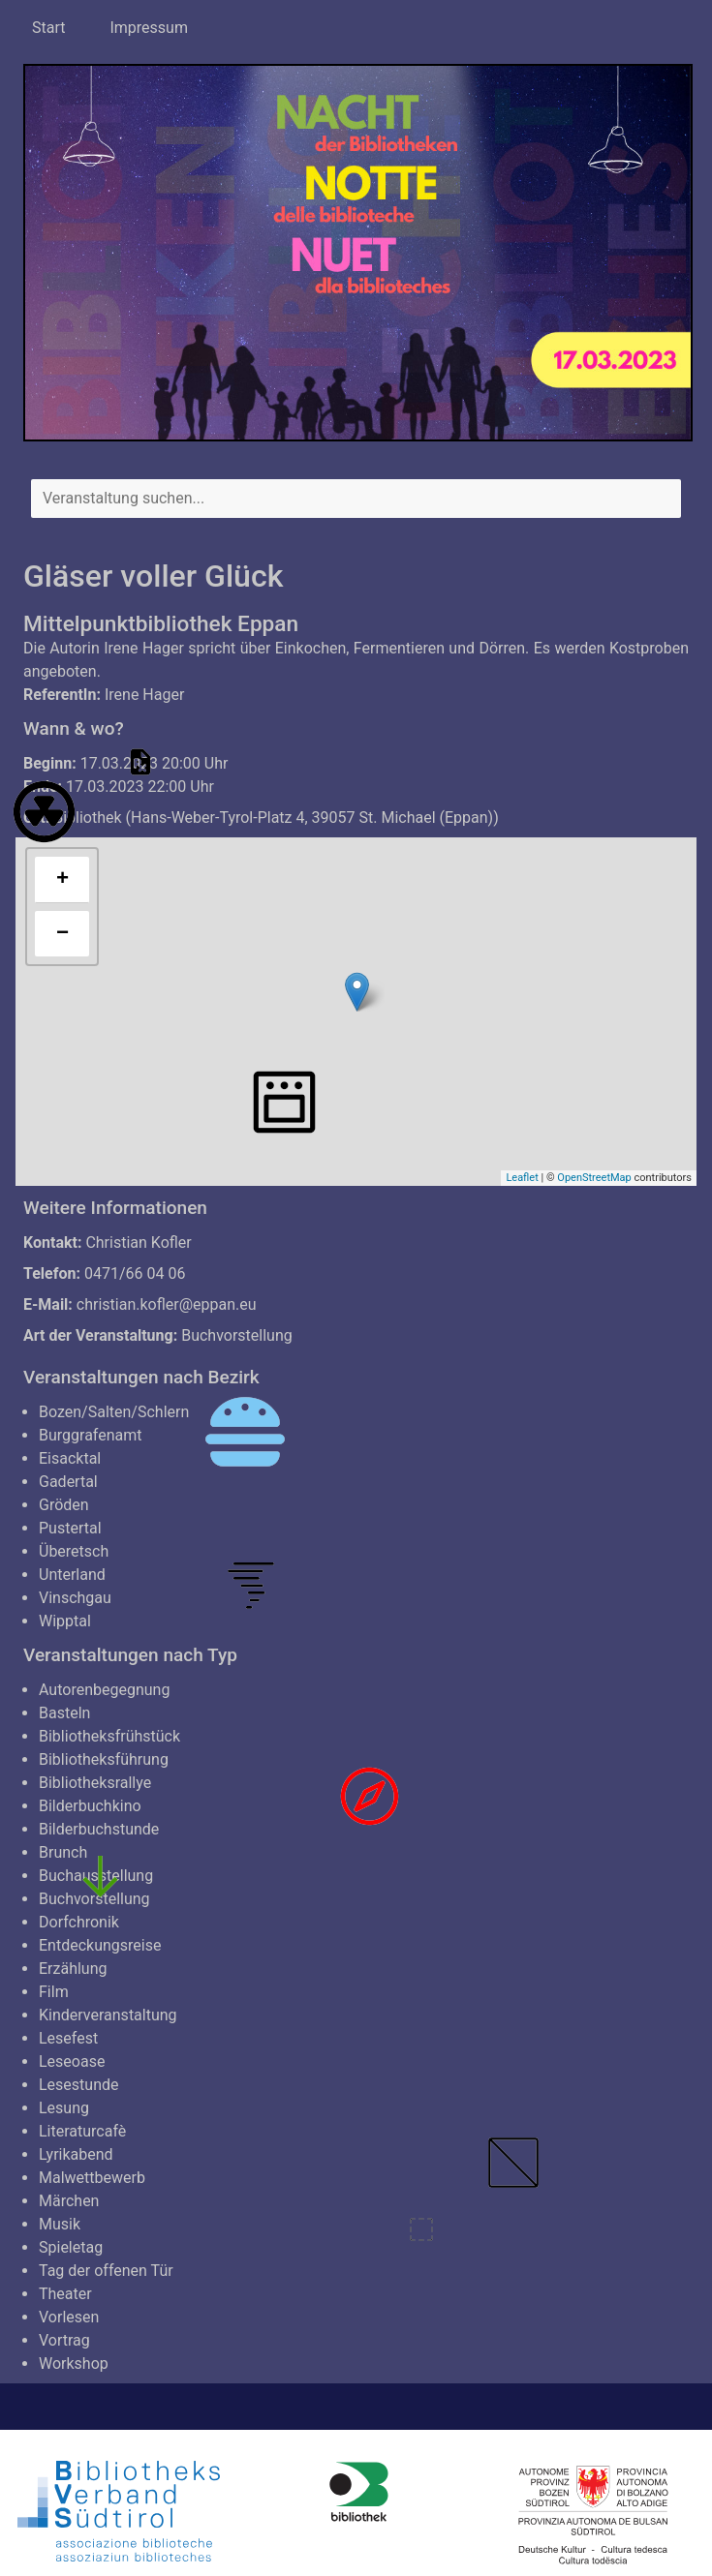 Image resolution: width=712 pixels, height=2576 pixels. I want to click on access kitchen or cooking appliance controls, so click(284, 1102).